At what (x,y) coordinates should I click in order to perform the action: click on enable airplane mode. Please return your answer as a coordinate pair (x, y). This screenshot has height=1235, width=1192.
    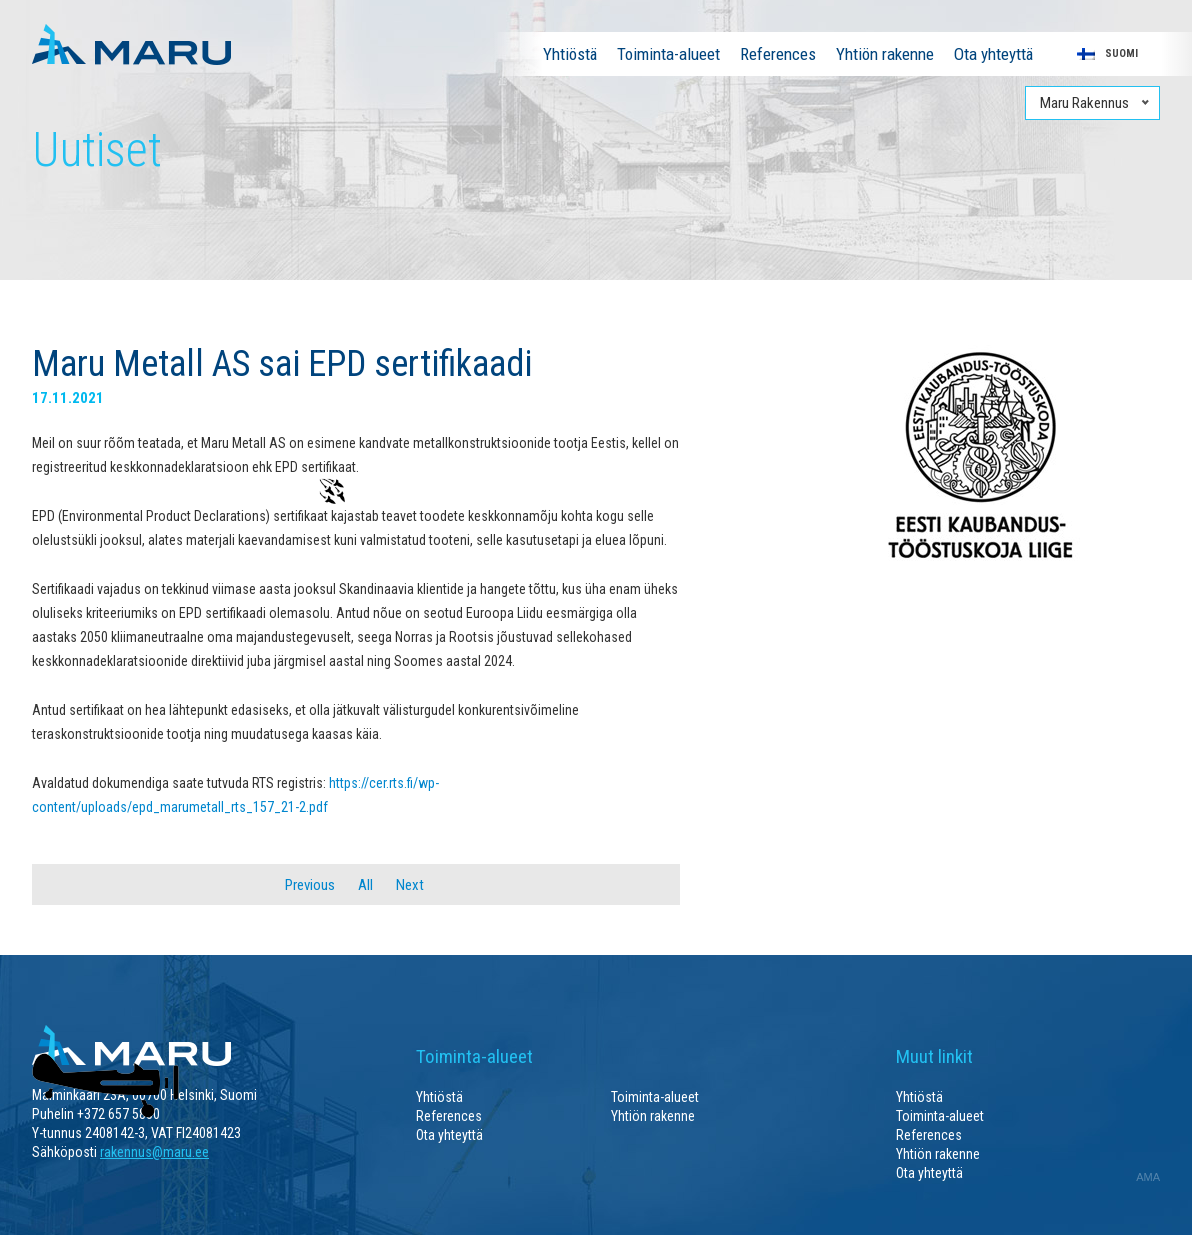
    Looking at the image, I should click on (105, 1085).